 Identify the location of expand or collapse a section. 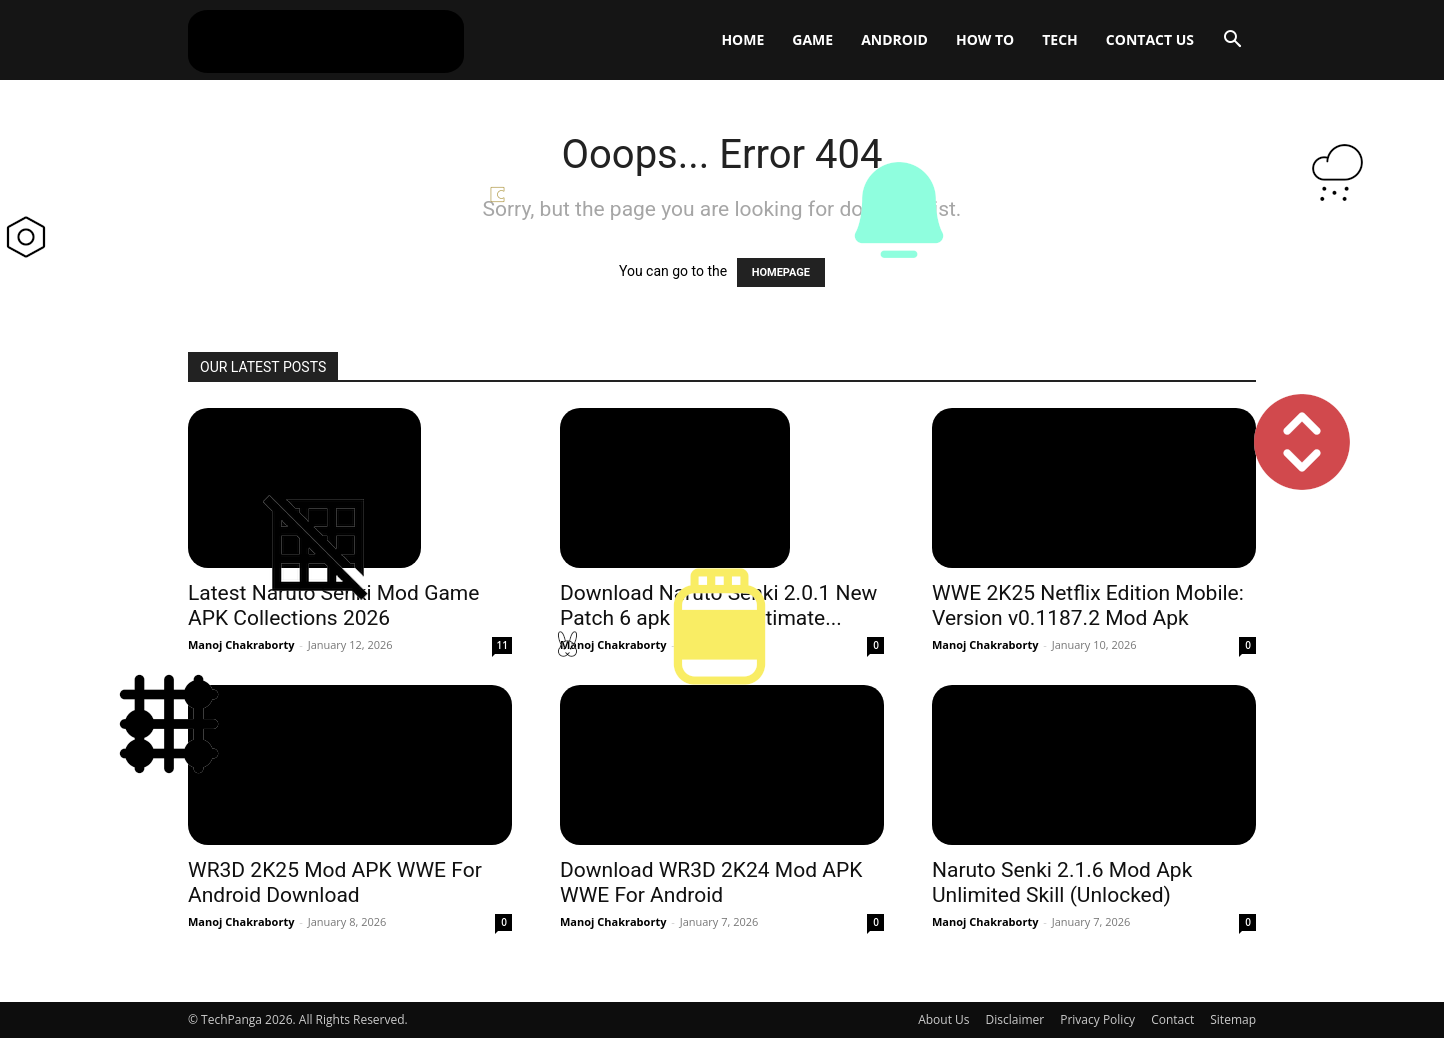
(1302, 442).